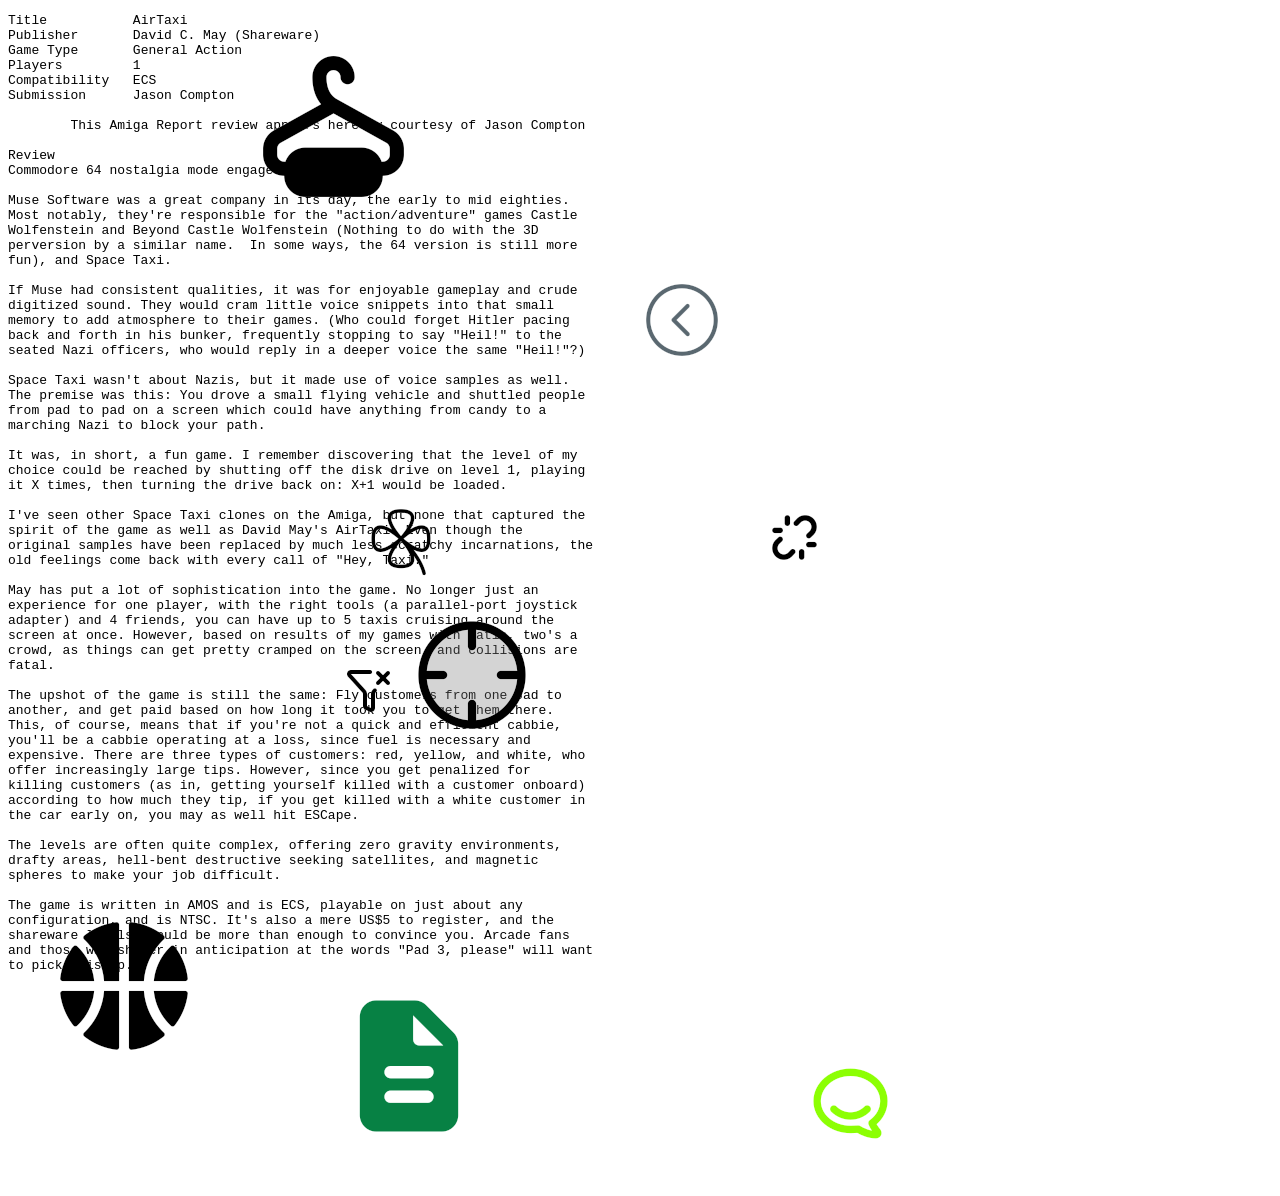 The image size is (1280, 1196). I want to click on go back to the previous screen, so click(682, 320).